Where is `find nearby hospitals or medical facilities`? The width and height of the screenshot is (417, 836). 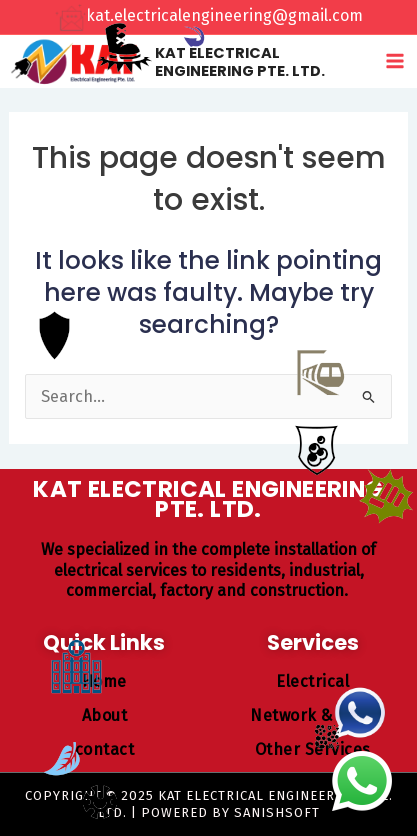 find nearby hospitals or medical facilities is located at coordinates (76, 666).